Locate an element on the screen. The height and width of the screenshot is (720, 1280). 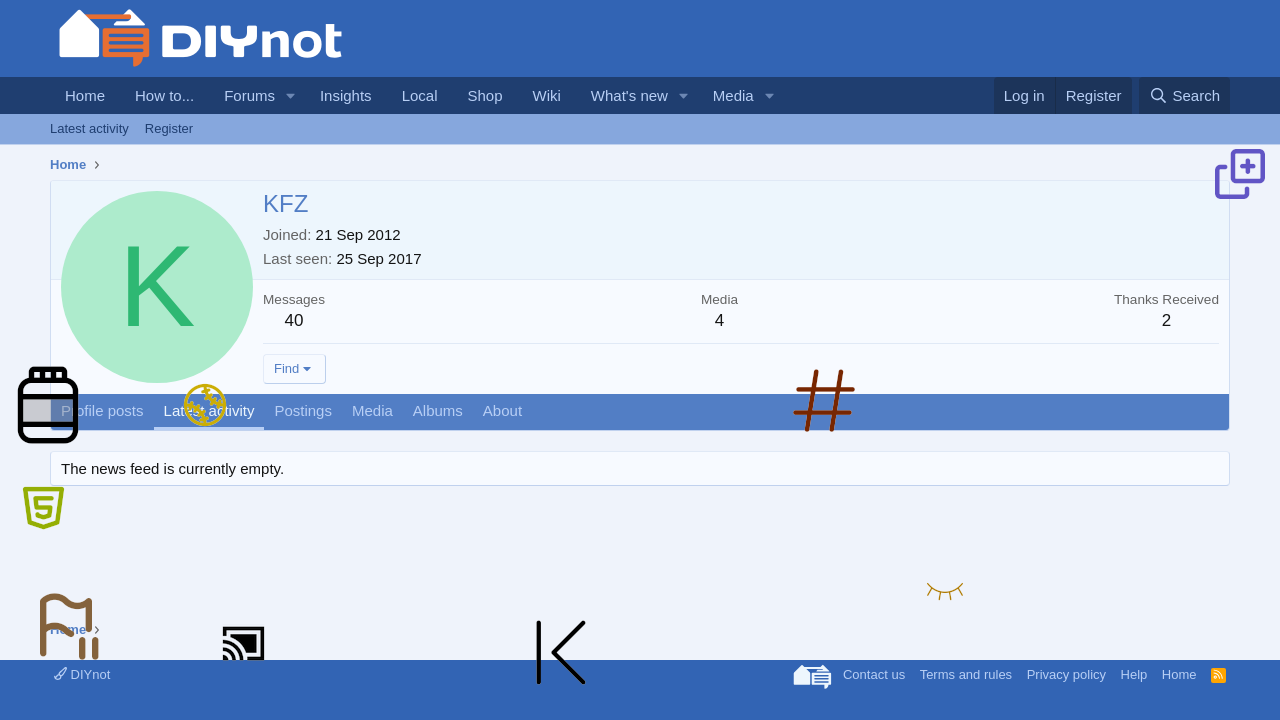
hide password or sensitive content is located at coordinates (945, 588).